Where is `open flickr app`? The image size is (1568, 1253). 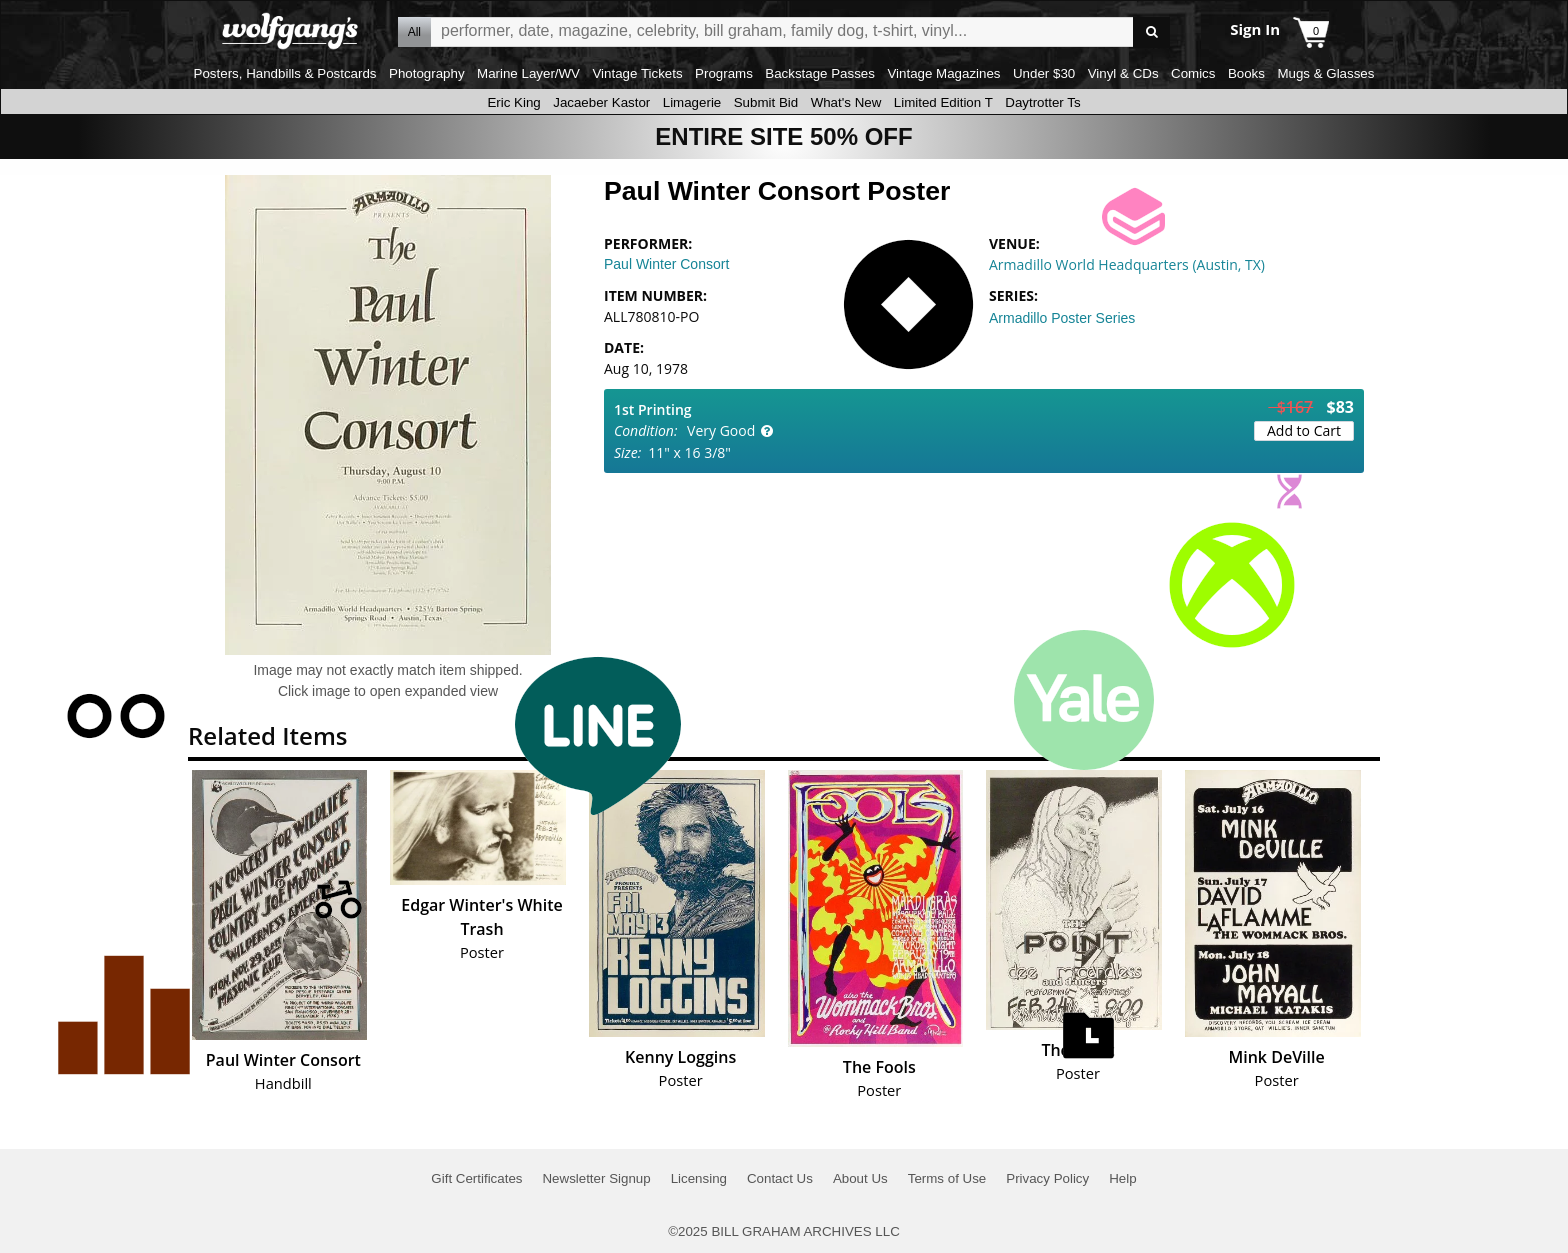 open flickr app is located at coordinates (116, 716).